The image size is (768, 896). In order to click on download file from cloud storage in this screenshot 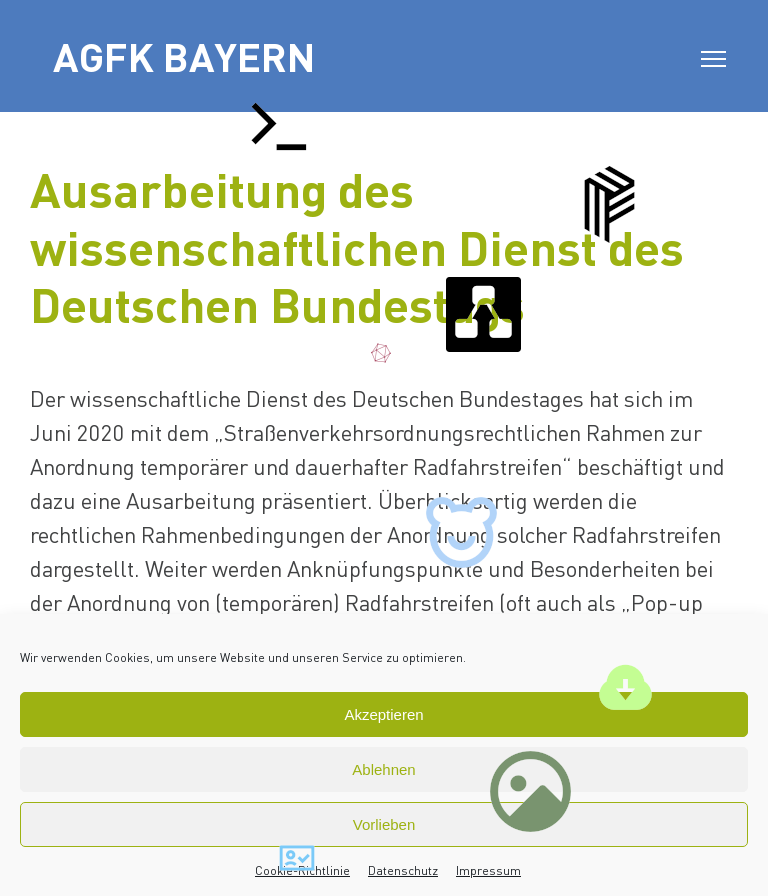, I will do `click(625, 688)`.